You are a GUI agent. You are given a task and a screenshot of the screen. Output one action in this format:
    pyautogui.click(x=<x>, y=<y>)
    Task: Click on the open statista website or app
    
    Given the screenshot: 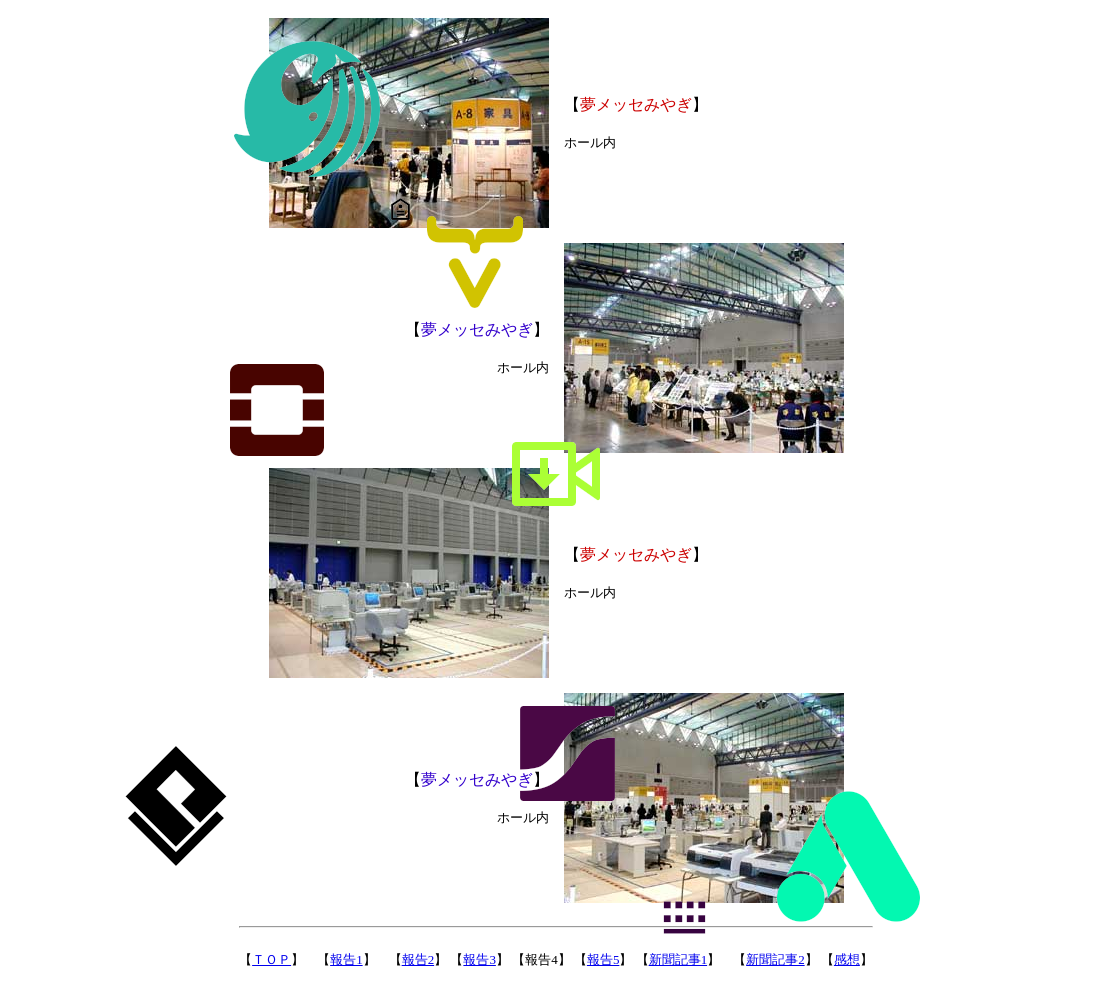 What is the action you would take?
    pyautogui.click(x=567, y=753)
    